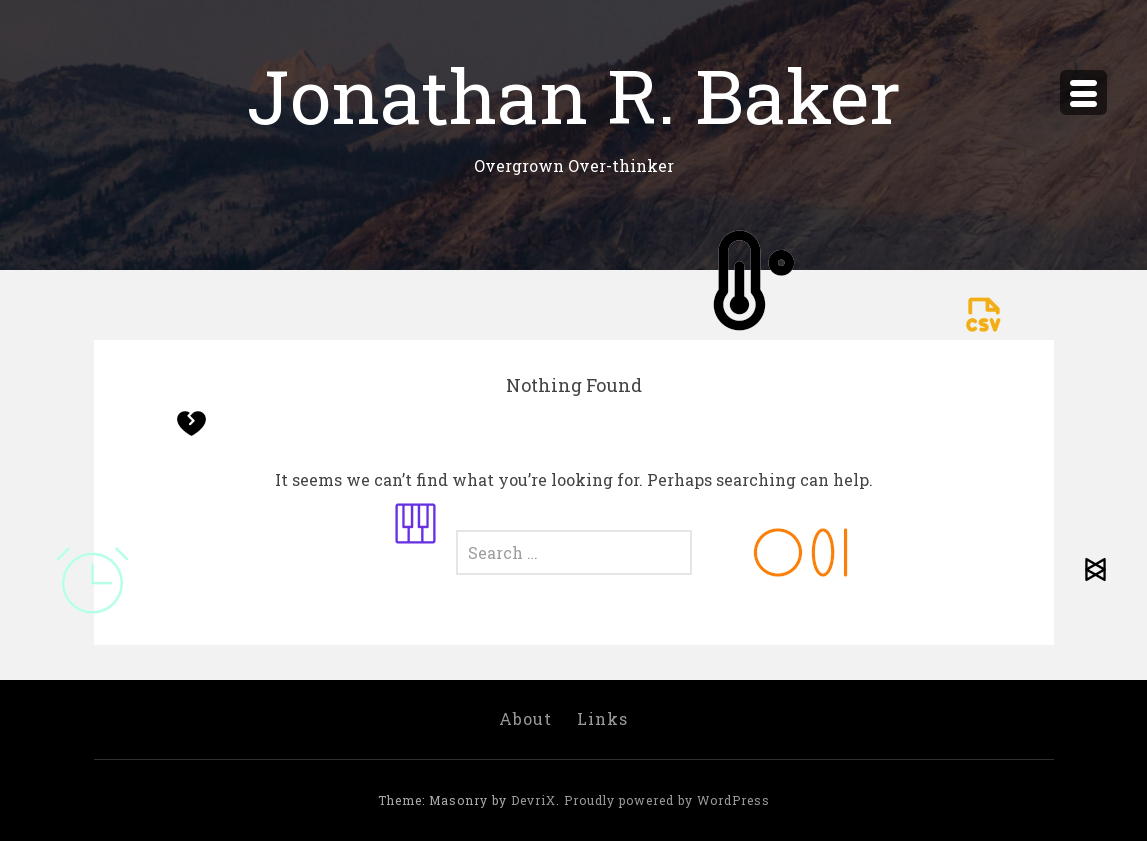  What do you see at coordinates (984, 316) in the screenshot?
I see `open or view a CSV file` at bounding box center [984, 316].